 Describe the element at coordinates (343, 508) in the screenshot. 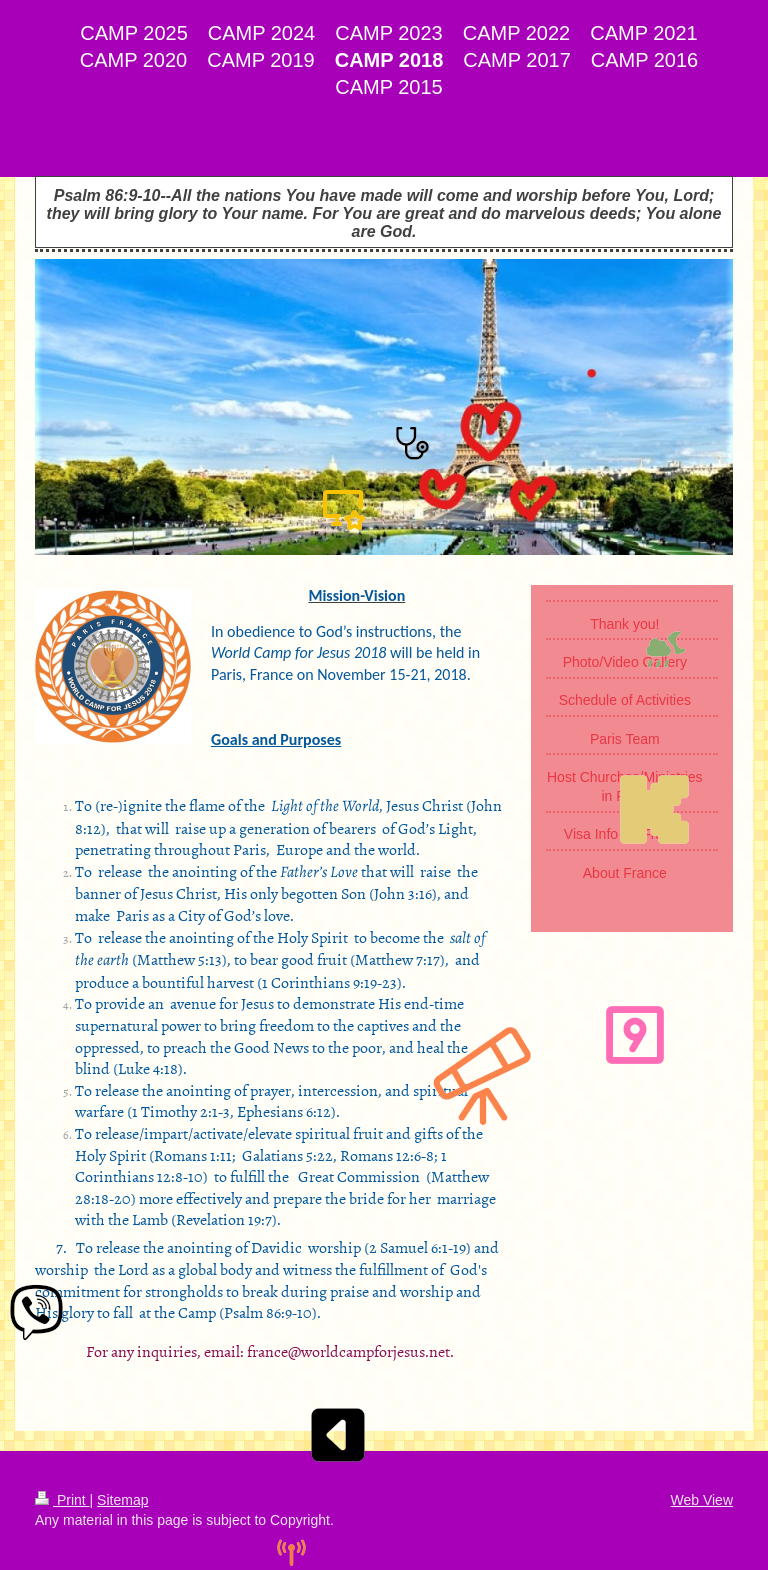

I see `mark desktop as favorite` at that location.